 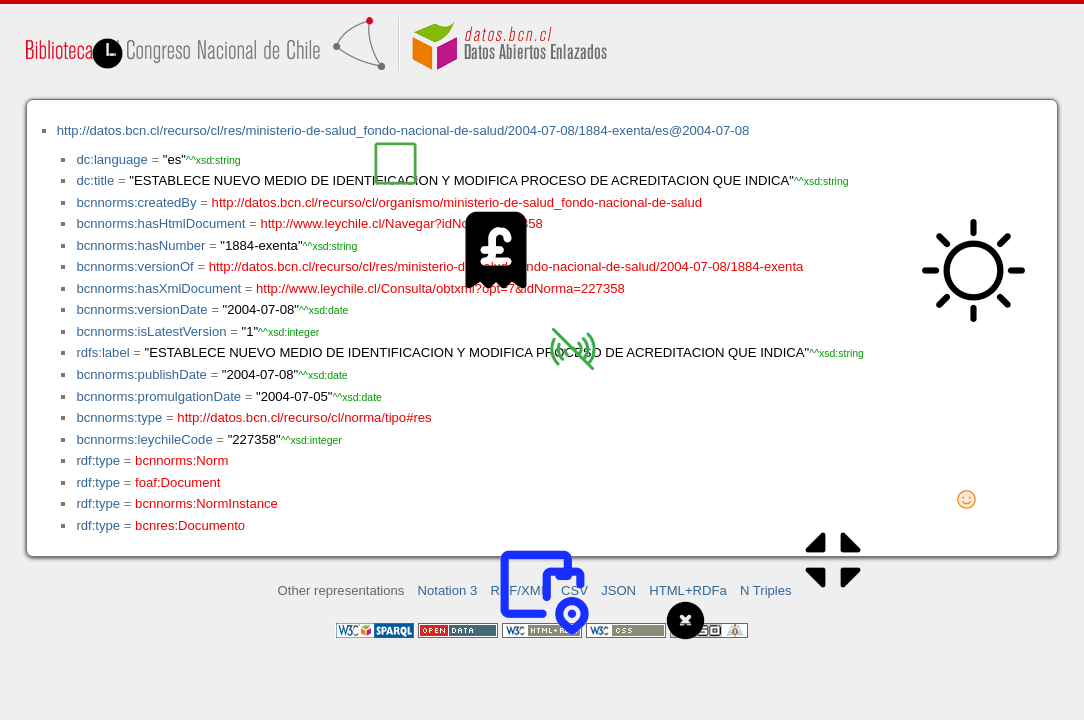 I want to click on view time or clock settings, so click(x=107, y=53).